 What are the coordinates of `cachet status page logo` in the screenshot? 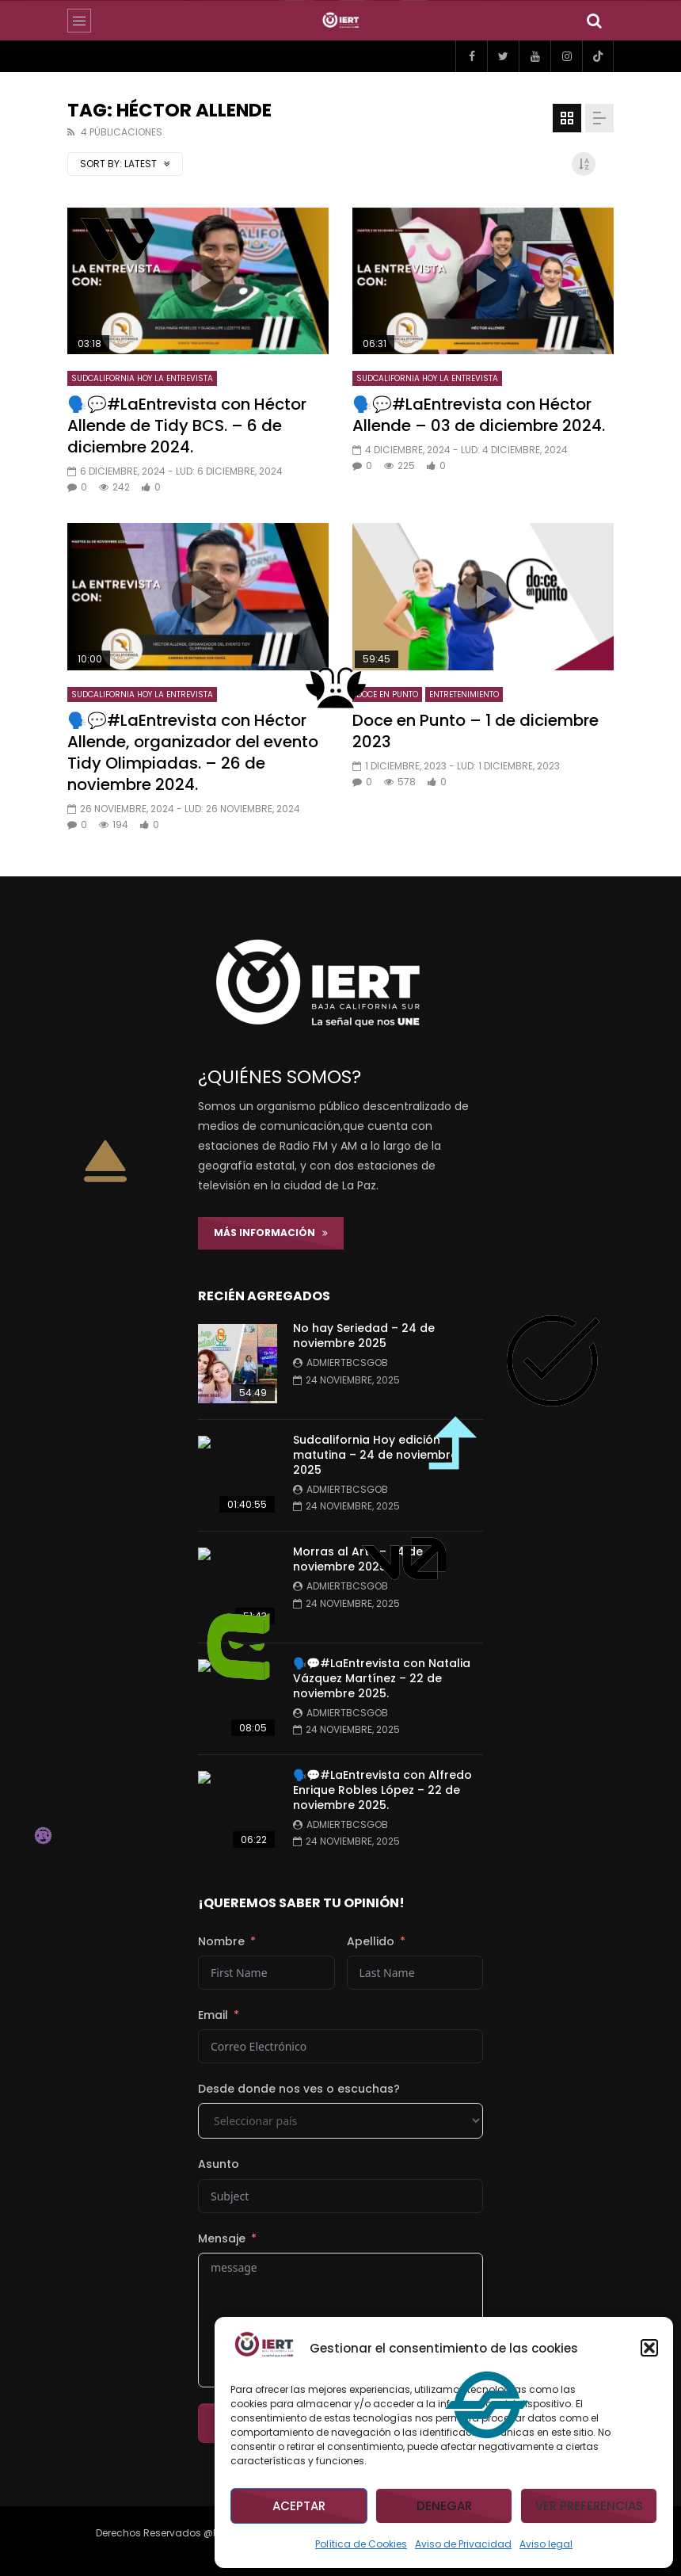 It's located at (553, 1361).